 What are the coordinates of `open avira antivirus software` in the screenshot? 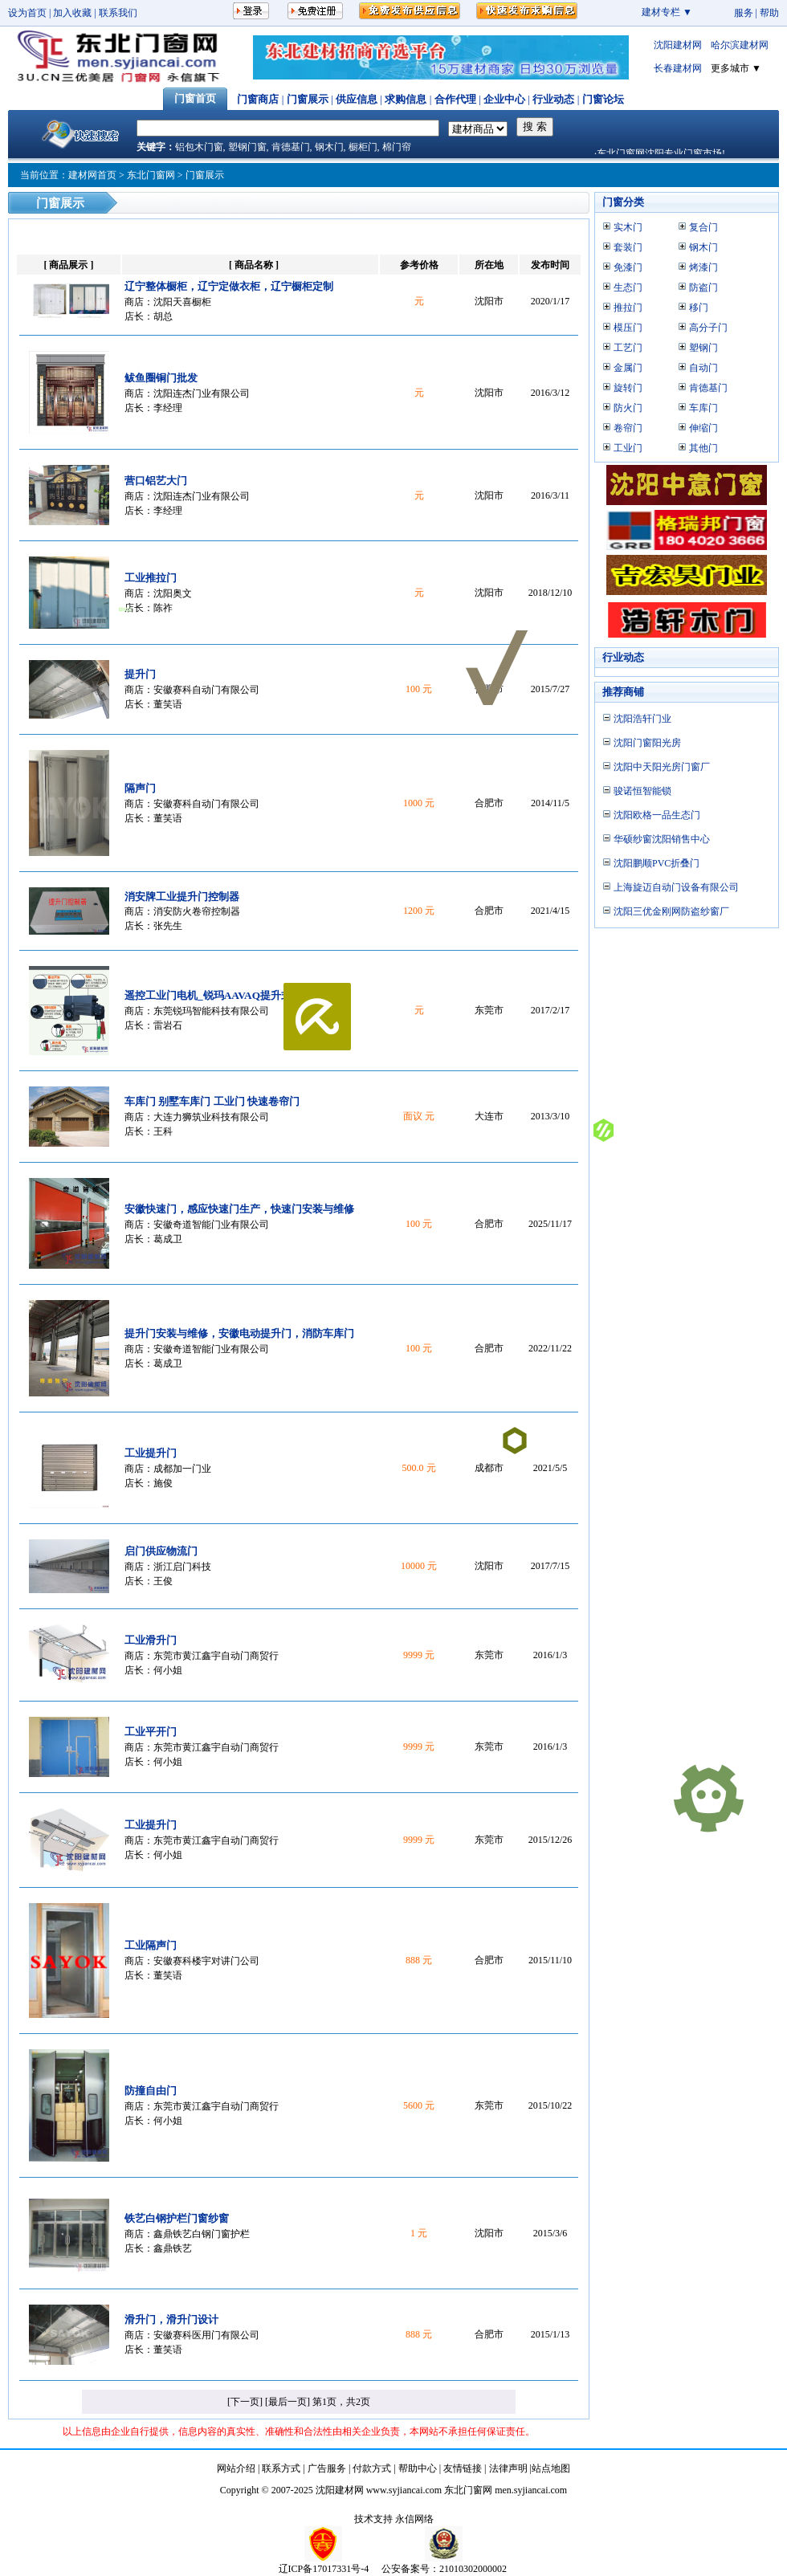 It's located at (317, 1017).